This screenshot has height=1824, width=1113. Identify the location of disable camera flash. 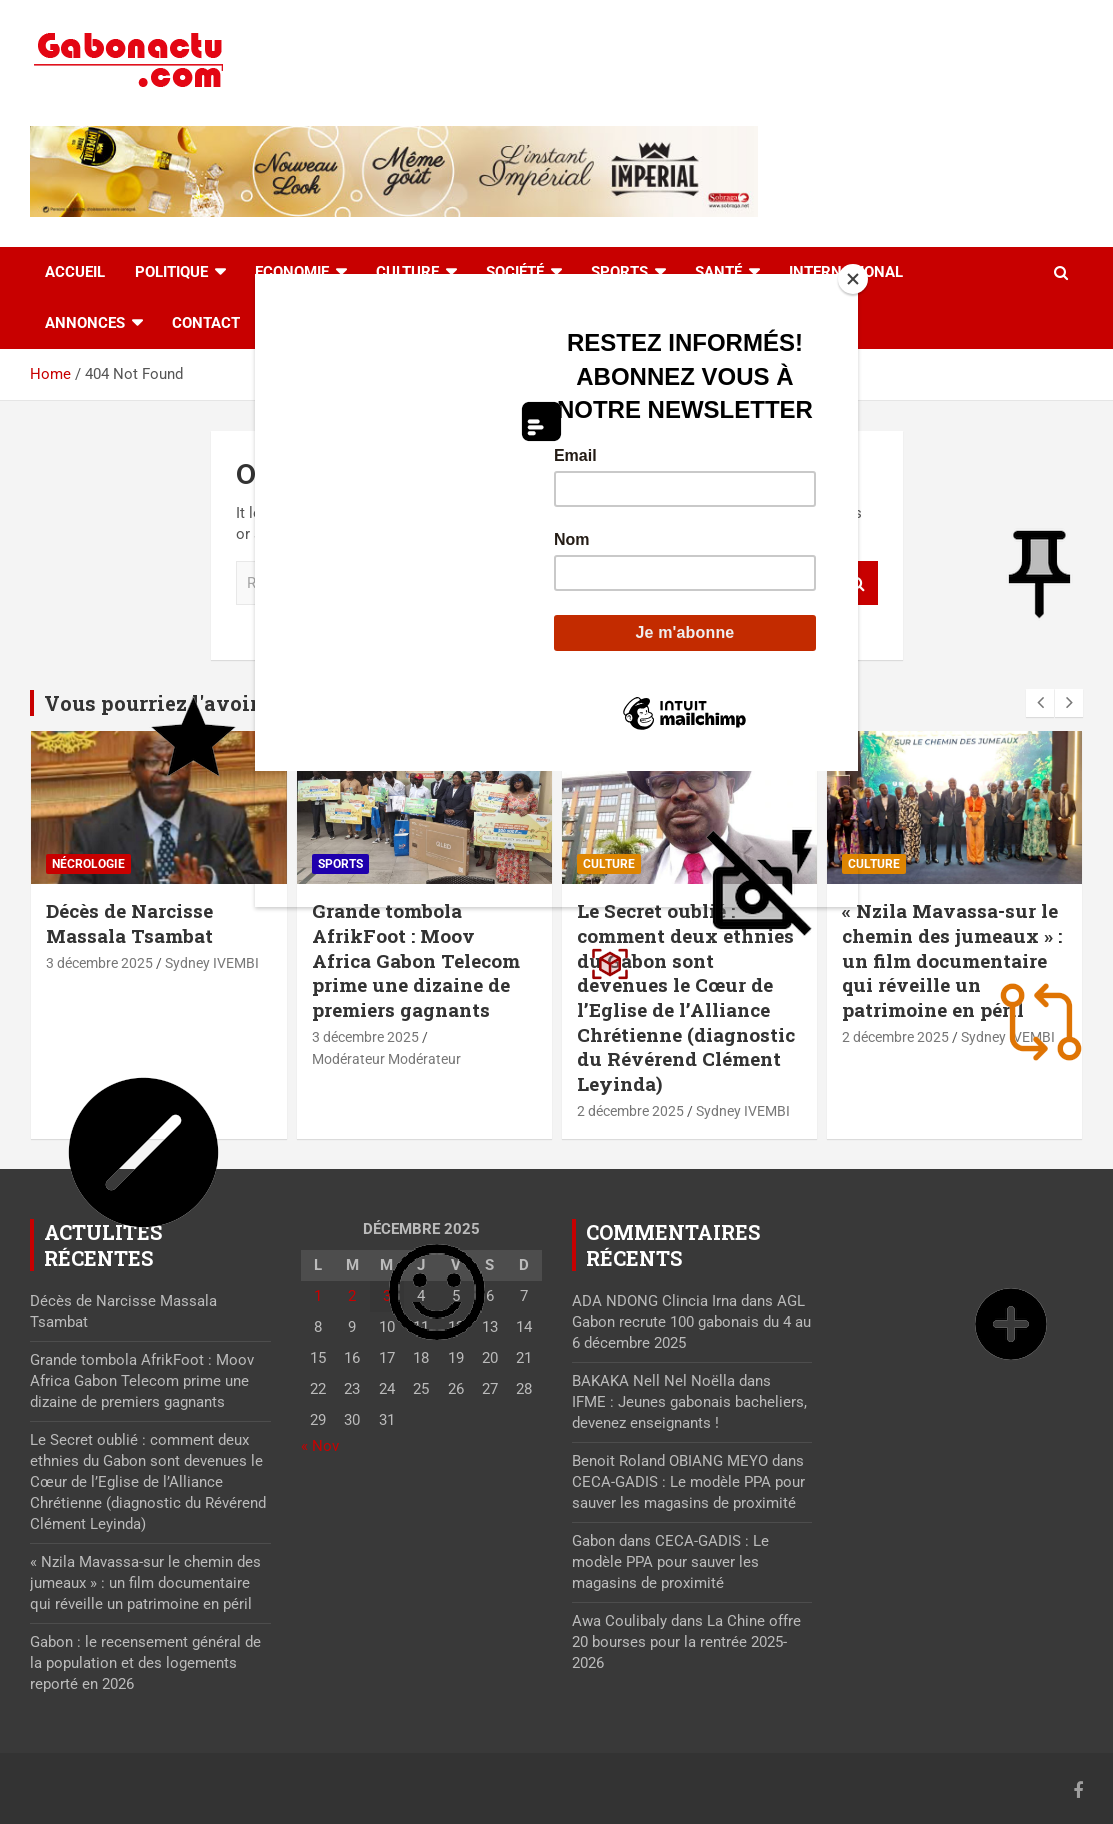
(762, 879).